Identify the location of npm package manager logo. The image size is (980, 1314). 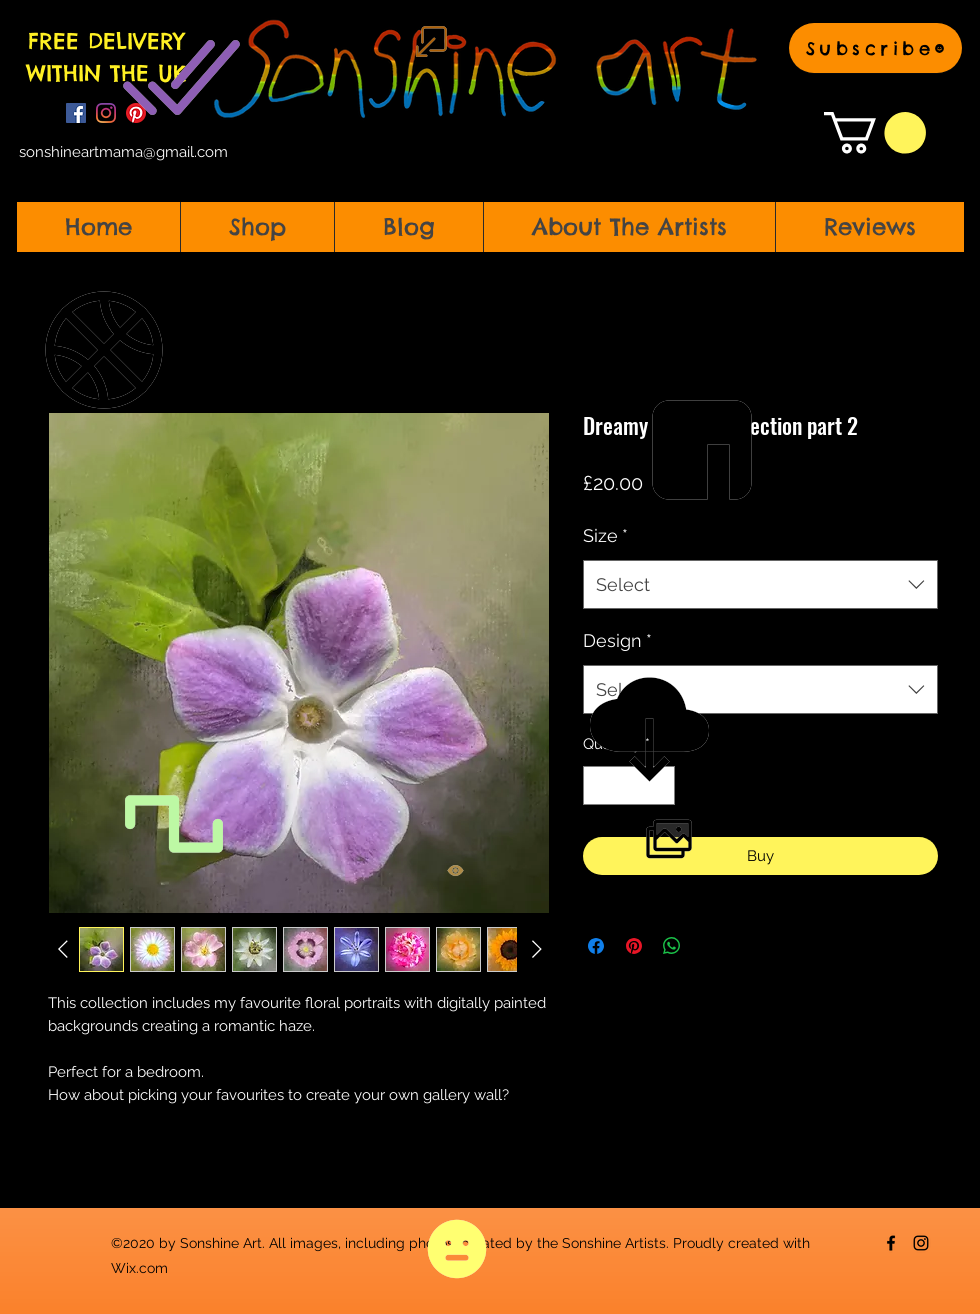
(702, 450).